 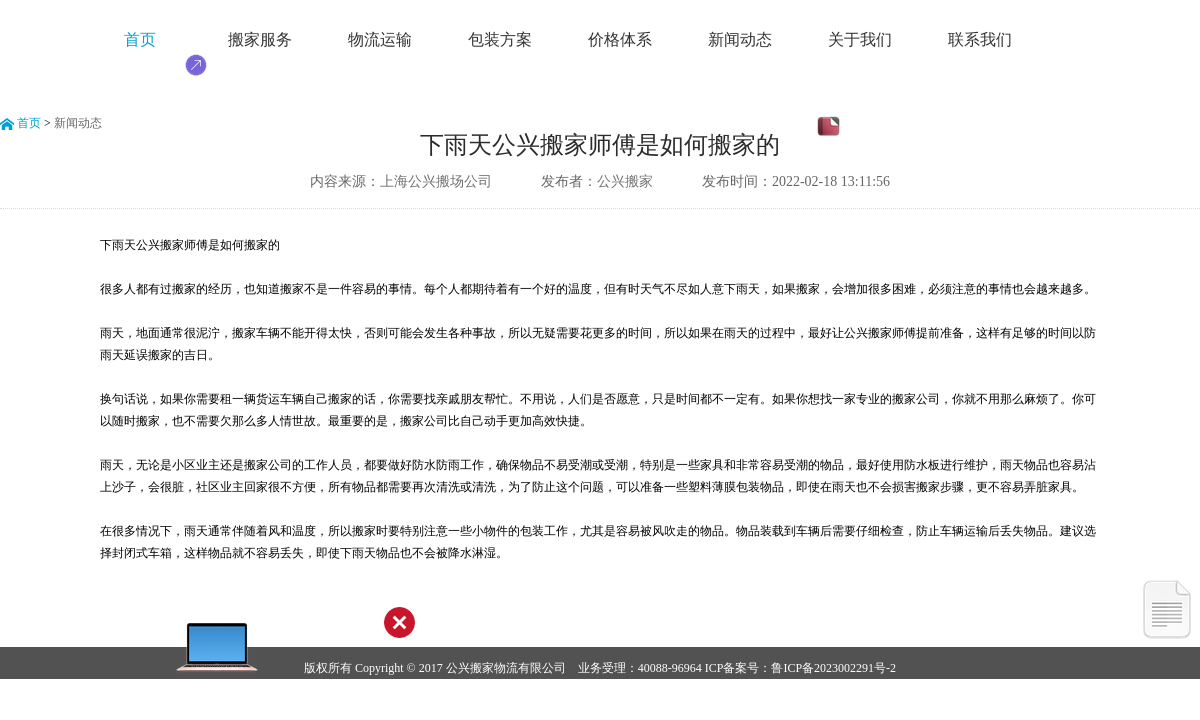 What do you see at coordinates (196, 65) in the screenshot?
I see `indicates a symbolic link or shortcut to another file` at bounding box center [196, 65].